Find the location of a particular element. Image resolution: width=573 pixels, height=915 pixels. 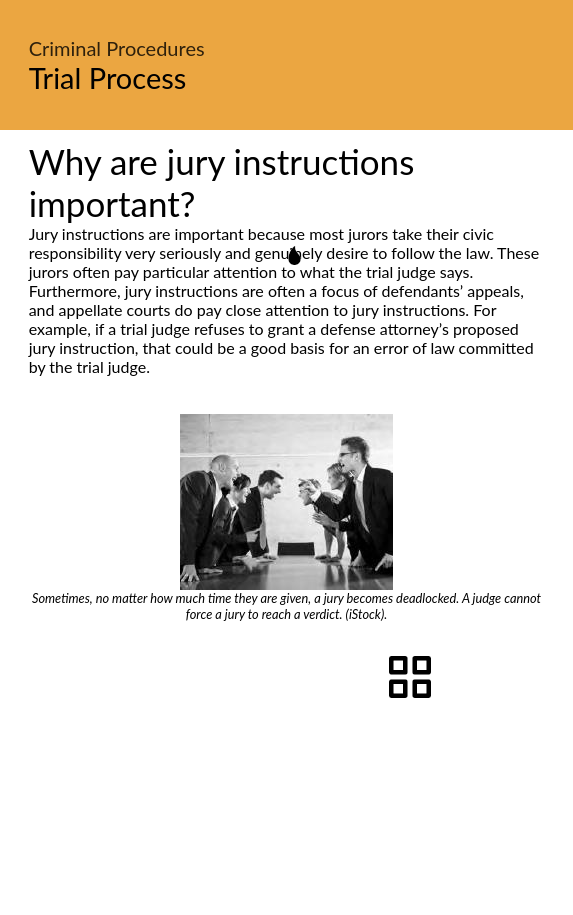

elixir programming language logo is located at coordinates (294, 255).